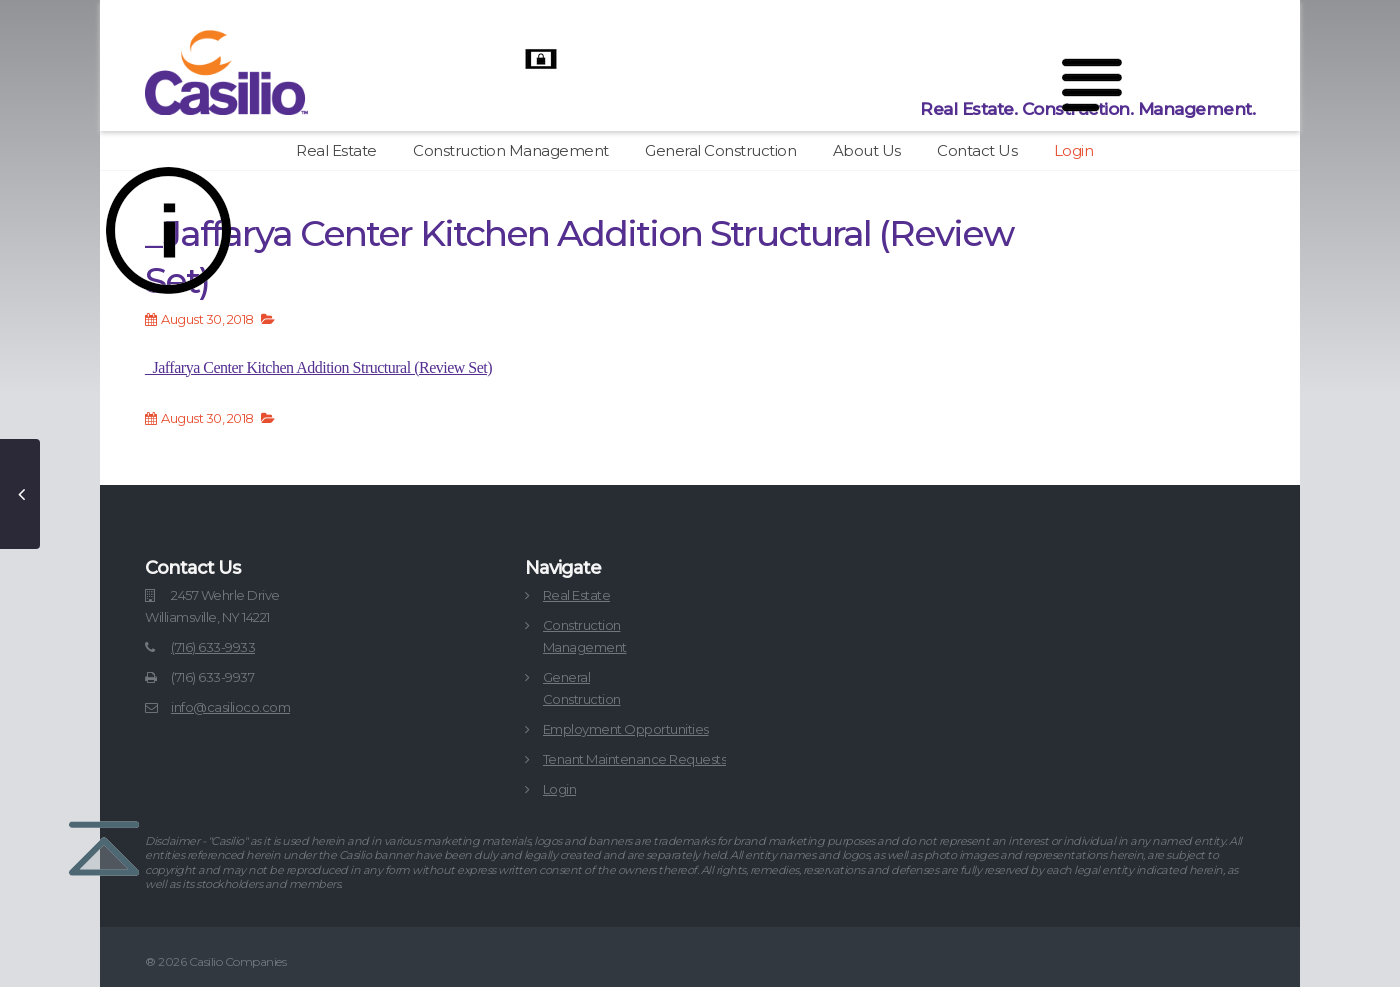  Describe the element at coordinates (169, 230) in the screenshot. I see `view more information or details` at that location.